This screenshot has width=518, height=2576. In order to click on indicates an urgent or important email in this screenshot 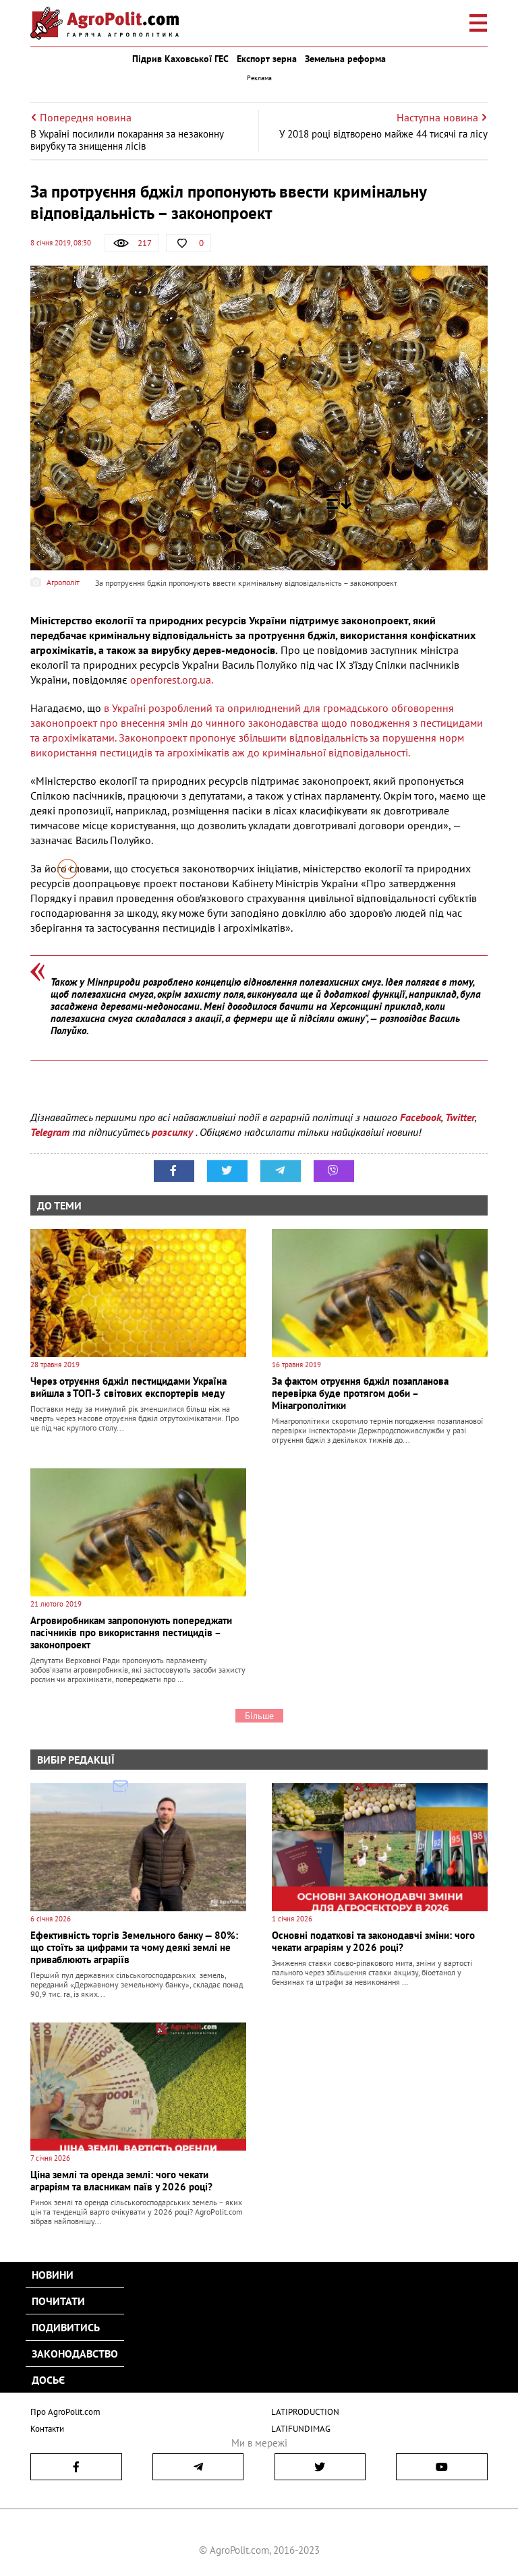, I will do `click(120, 1786)`.